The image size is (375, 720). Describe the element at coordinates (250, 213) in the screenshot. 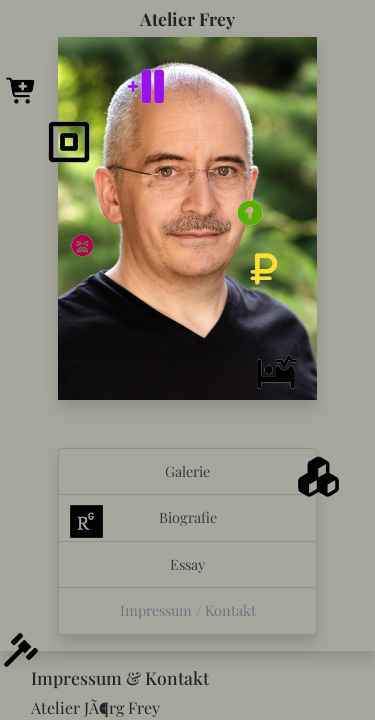

I see `scroll to top of page` at that location.